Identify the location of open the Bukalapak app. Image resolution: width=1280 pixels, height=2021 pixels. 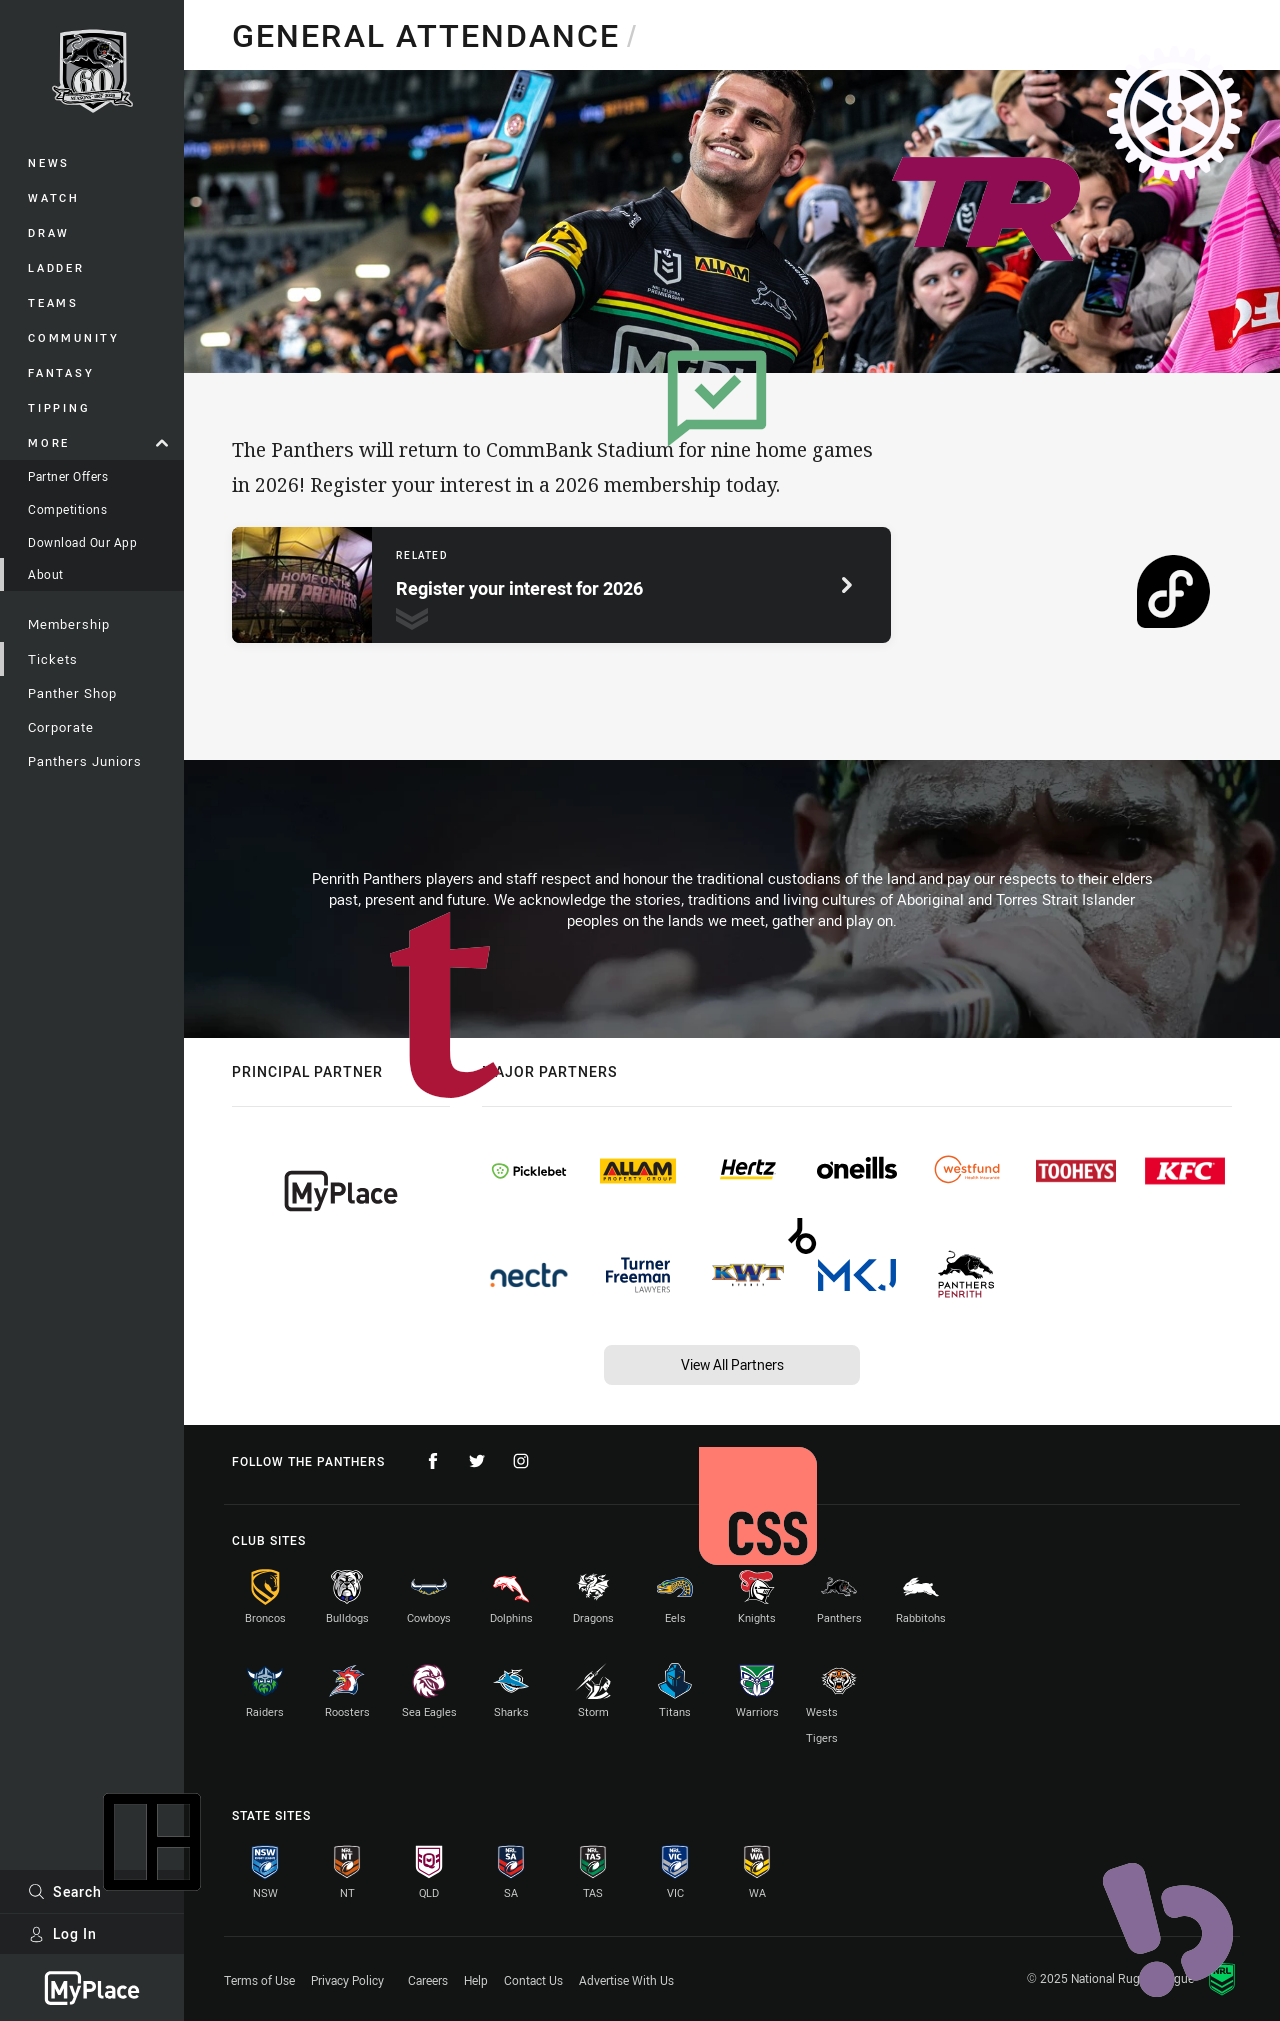
(1168, 1930).